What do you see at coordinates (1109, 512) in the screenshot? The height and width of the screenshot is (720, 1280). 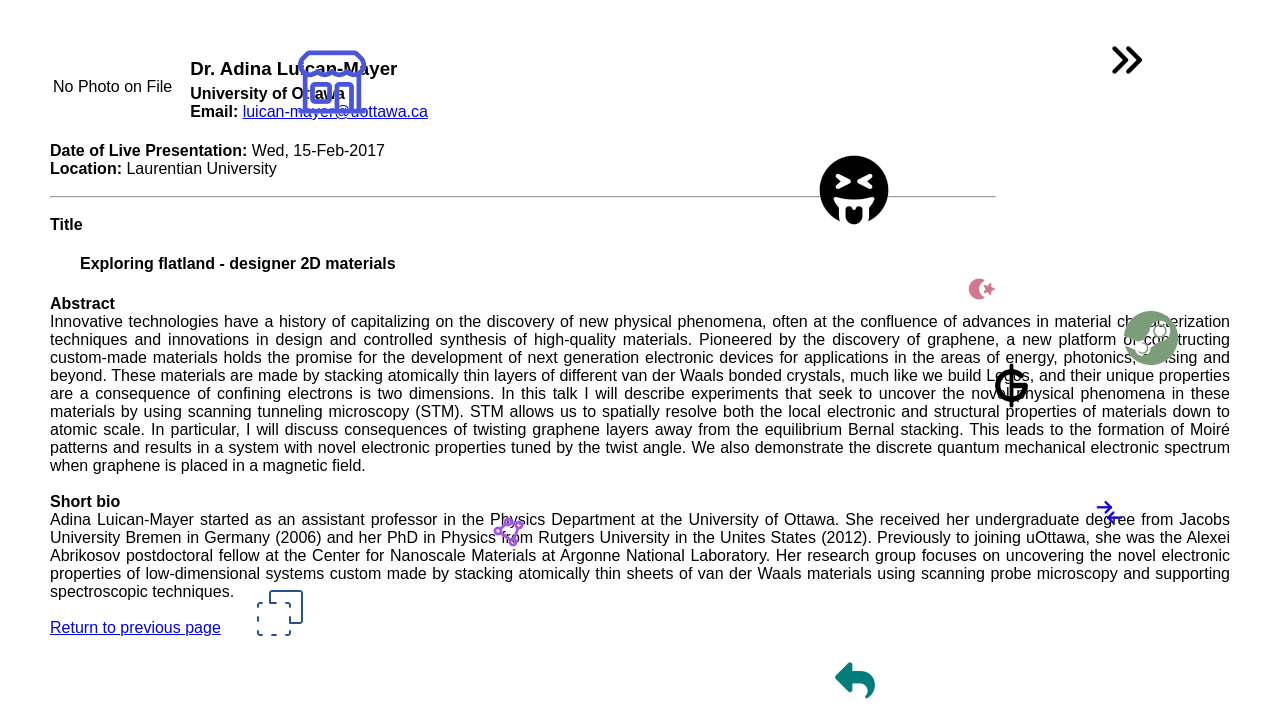 I see `compare or show differences between items` at bounding box center [1109, 512].